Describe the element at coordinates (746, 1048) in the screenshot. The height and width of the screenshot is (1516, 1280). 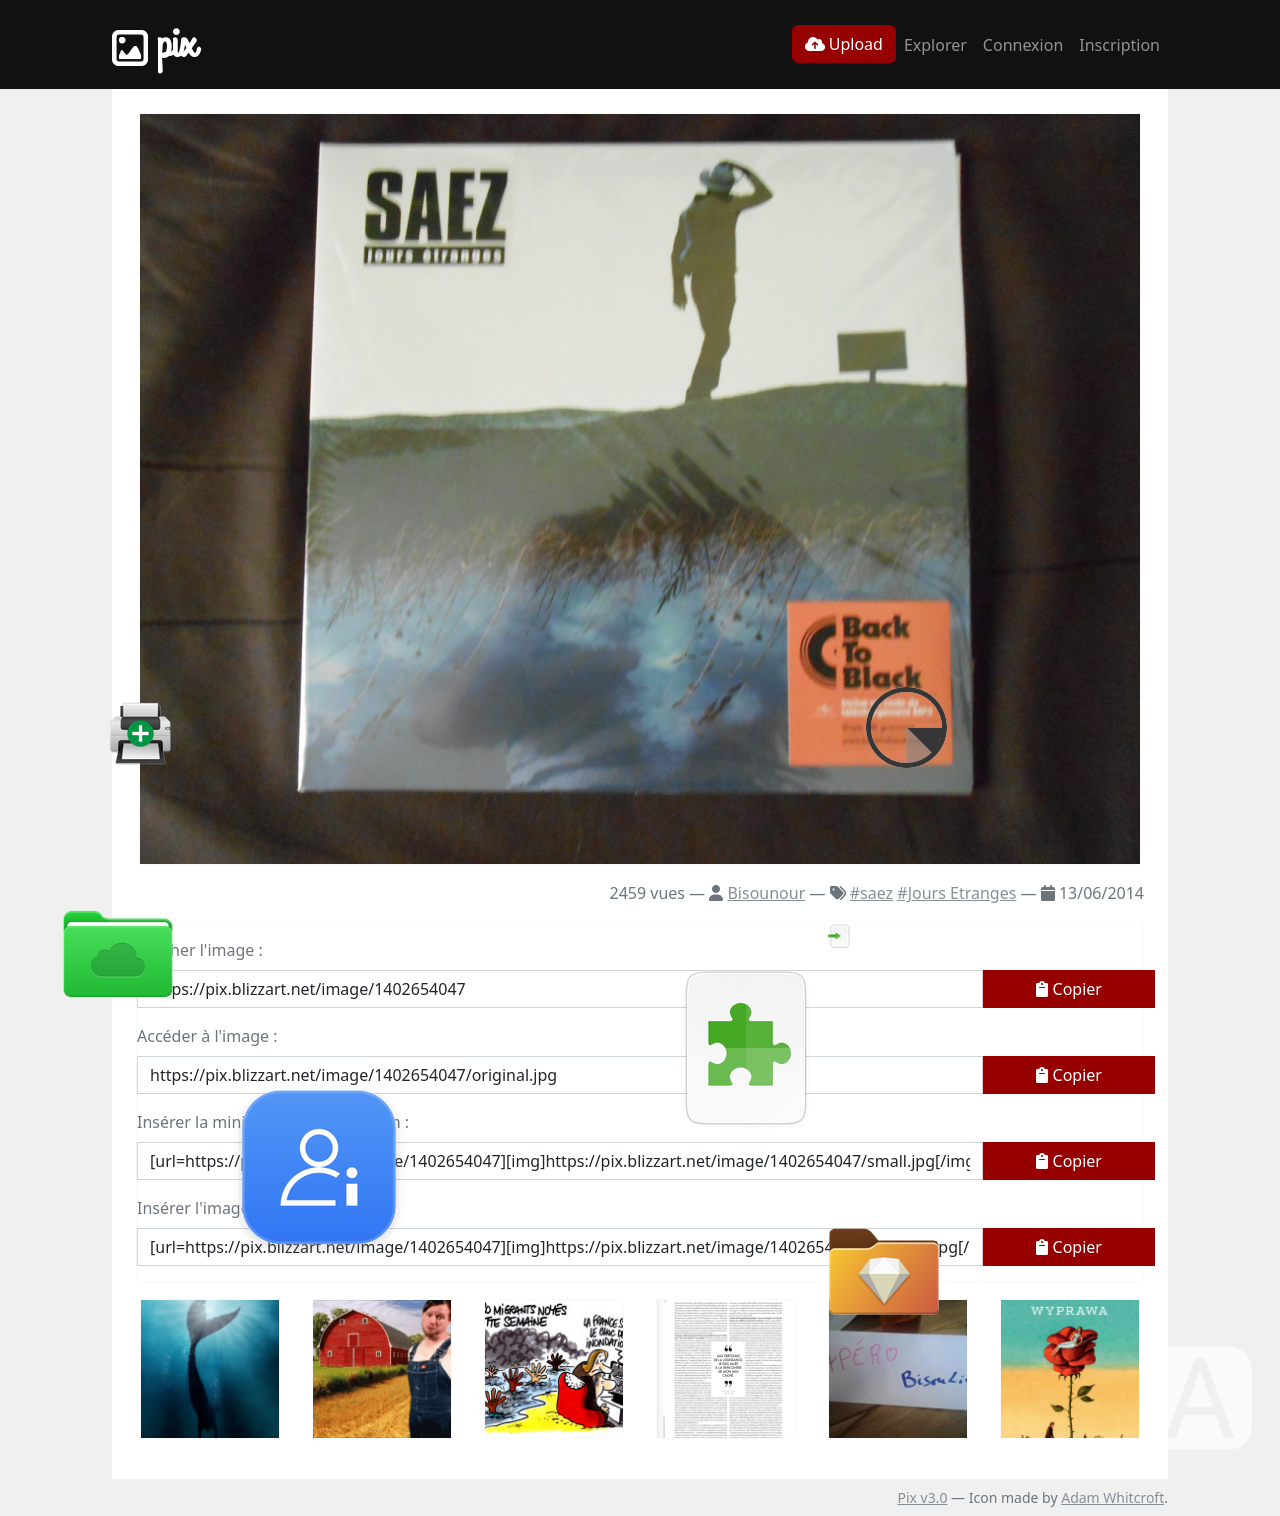
I see `browser extension or add-on installer file` at that location.